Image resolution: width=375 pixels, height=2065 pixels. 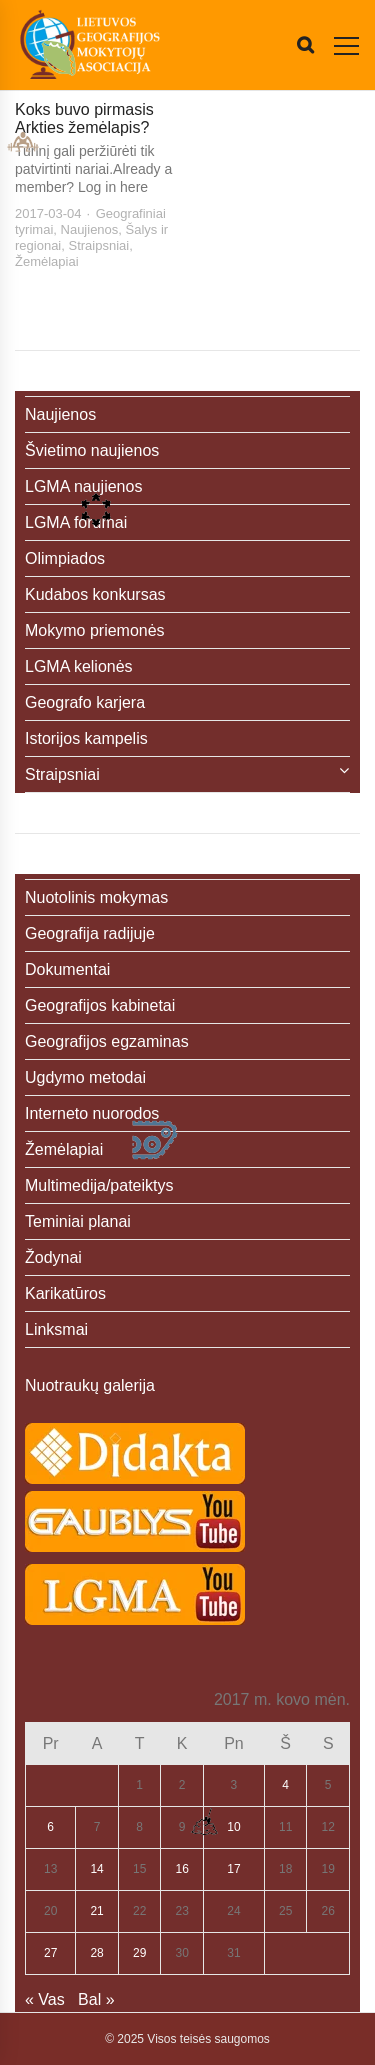 What do you see at coordinates (204, 1821) in the screenshot?
I see `coal resource in a crafting or mining game` at bounding box center [204, 1821].